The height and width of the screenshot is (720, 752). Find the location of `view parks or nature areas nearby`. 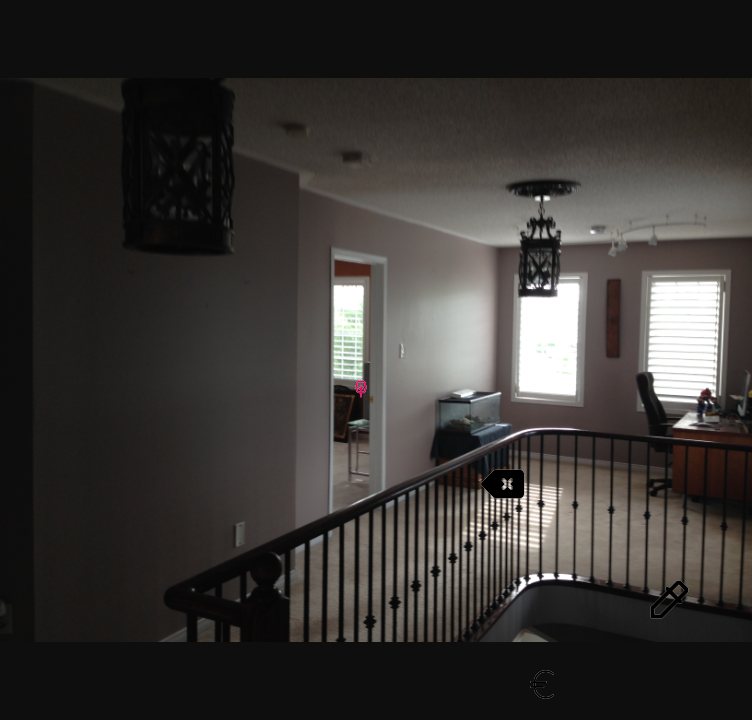

view parks or nature areas nearby is located at coordinates (361, 389).